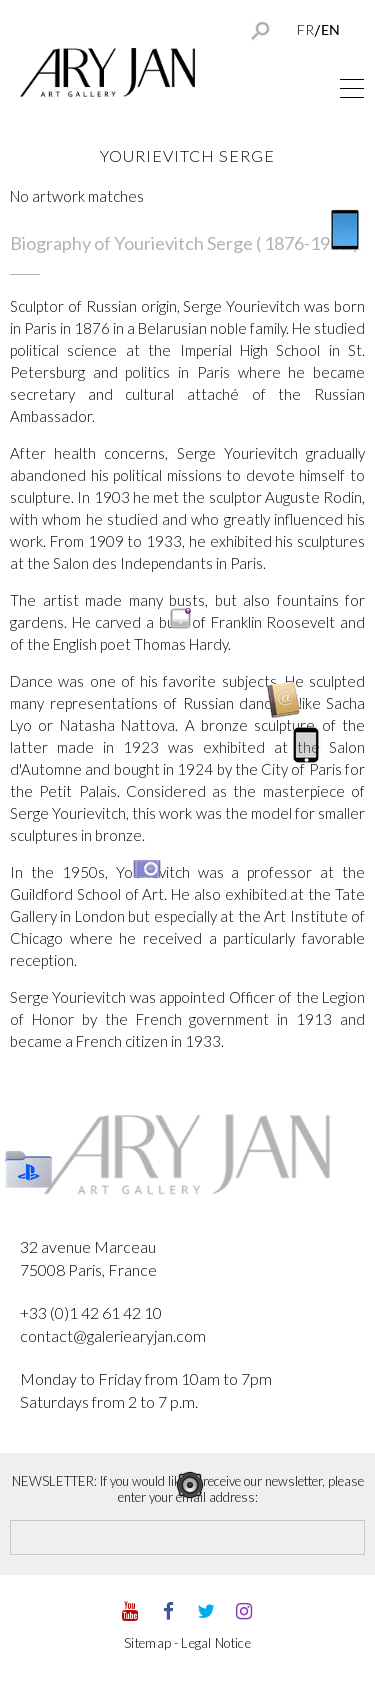 The width and height of the screenshot is (375, 1681). What do you see at coordinates (28, 1170) in the screenshot?
I see `open folder containing PlayStation games or content` at bounding box center [28, 1170].